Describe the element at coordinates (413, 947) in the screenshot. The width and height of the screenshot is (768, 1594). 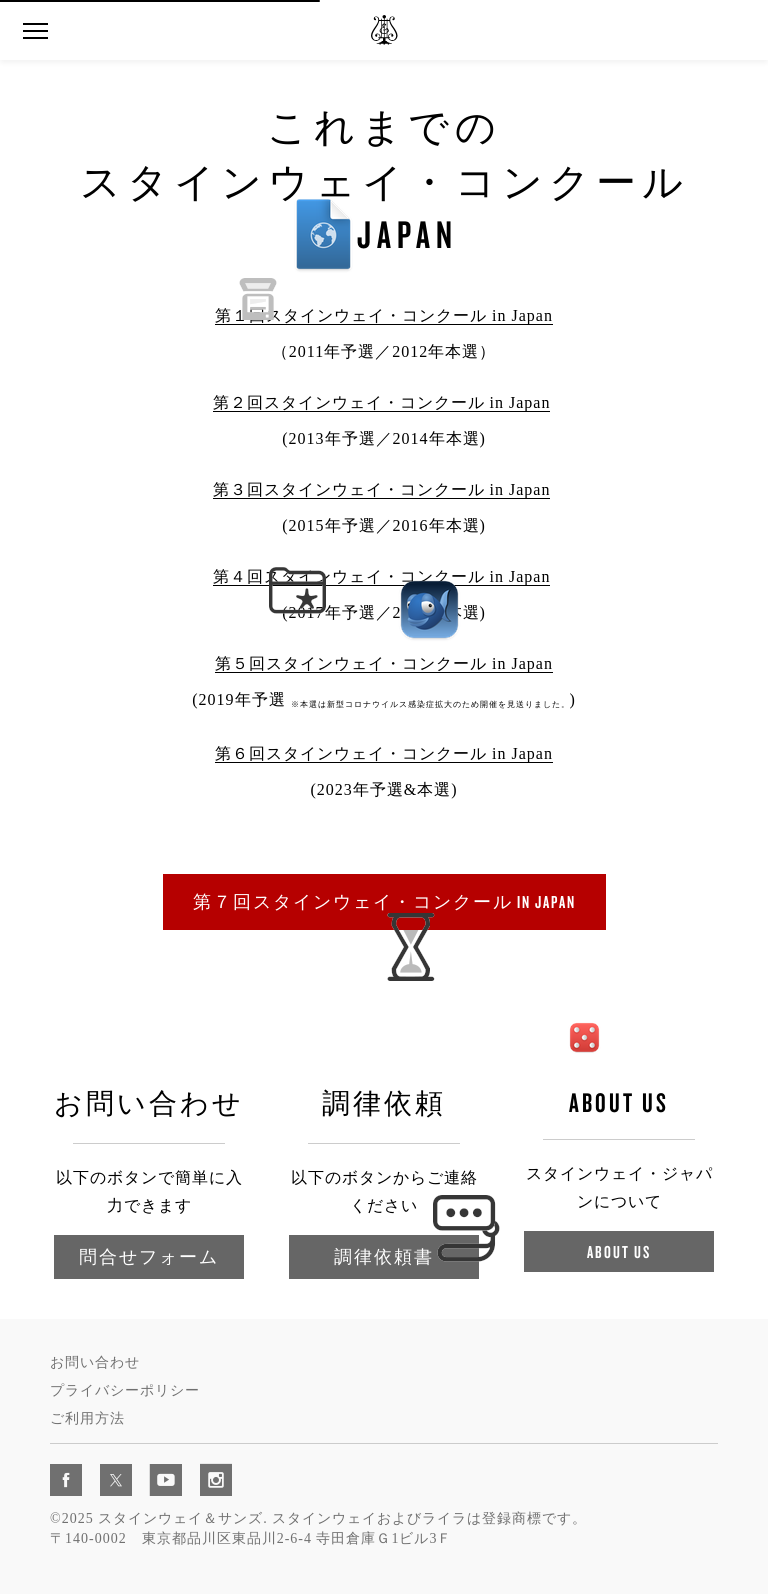
I see `access screen time settings` at that location.